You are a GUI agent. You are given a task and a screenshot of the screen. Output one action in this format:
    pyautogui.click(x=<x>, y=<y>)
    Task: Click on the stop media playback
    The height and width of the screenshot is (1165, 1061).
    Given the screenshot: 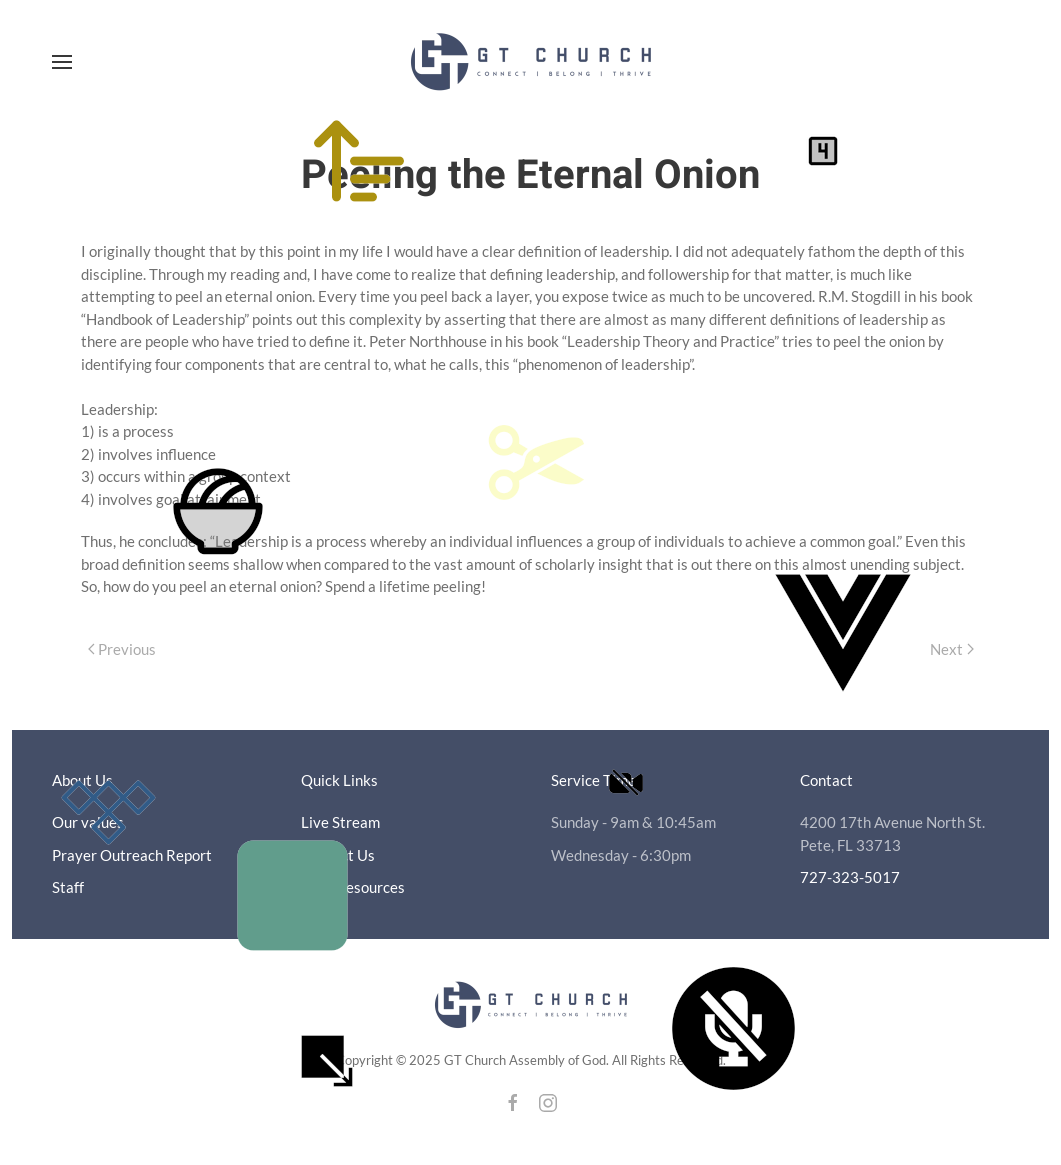 What is the action you would take?
    pyautogui.click(x=292, y=895)
    